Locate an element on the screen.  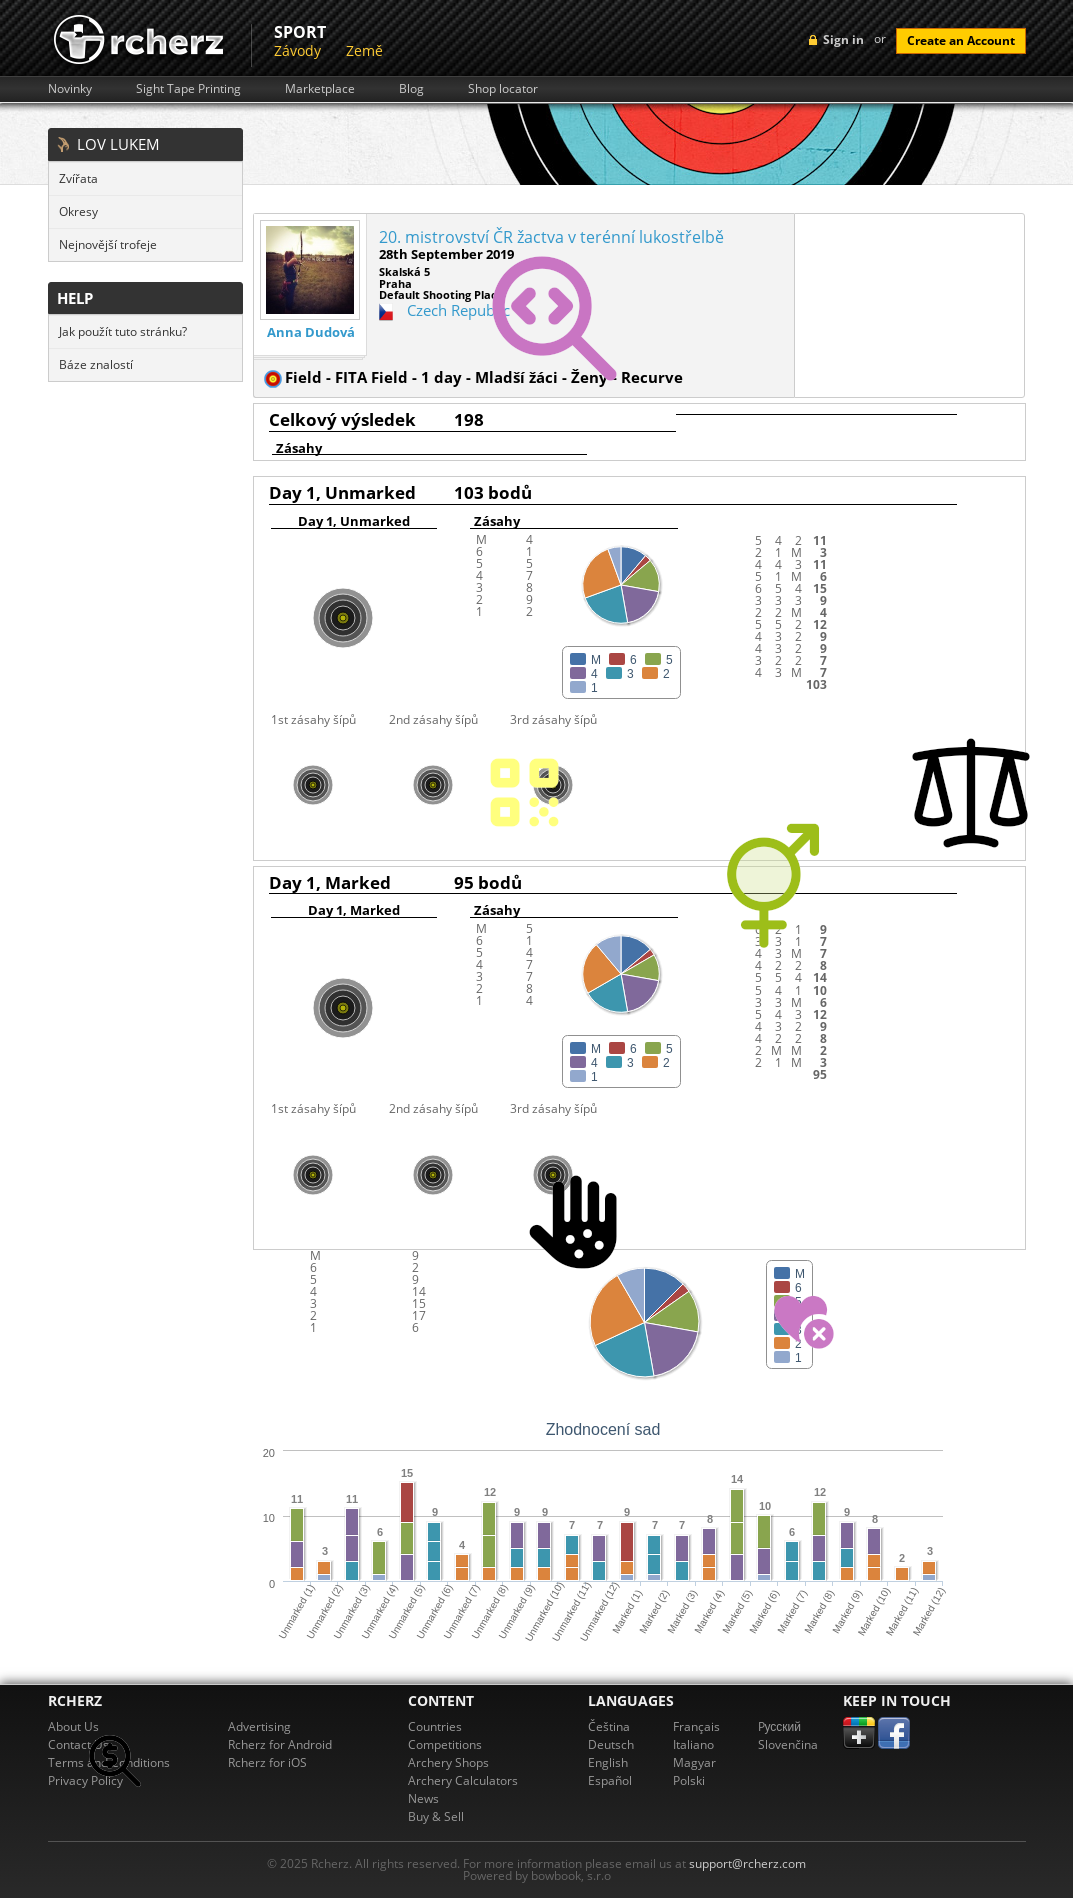
remove item from favorites is located at coordinates (804, 1319).